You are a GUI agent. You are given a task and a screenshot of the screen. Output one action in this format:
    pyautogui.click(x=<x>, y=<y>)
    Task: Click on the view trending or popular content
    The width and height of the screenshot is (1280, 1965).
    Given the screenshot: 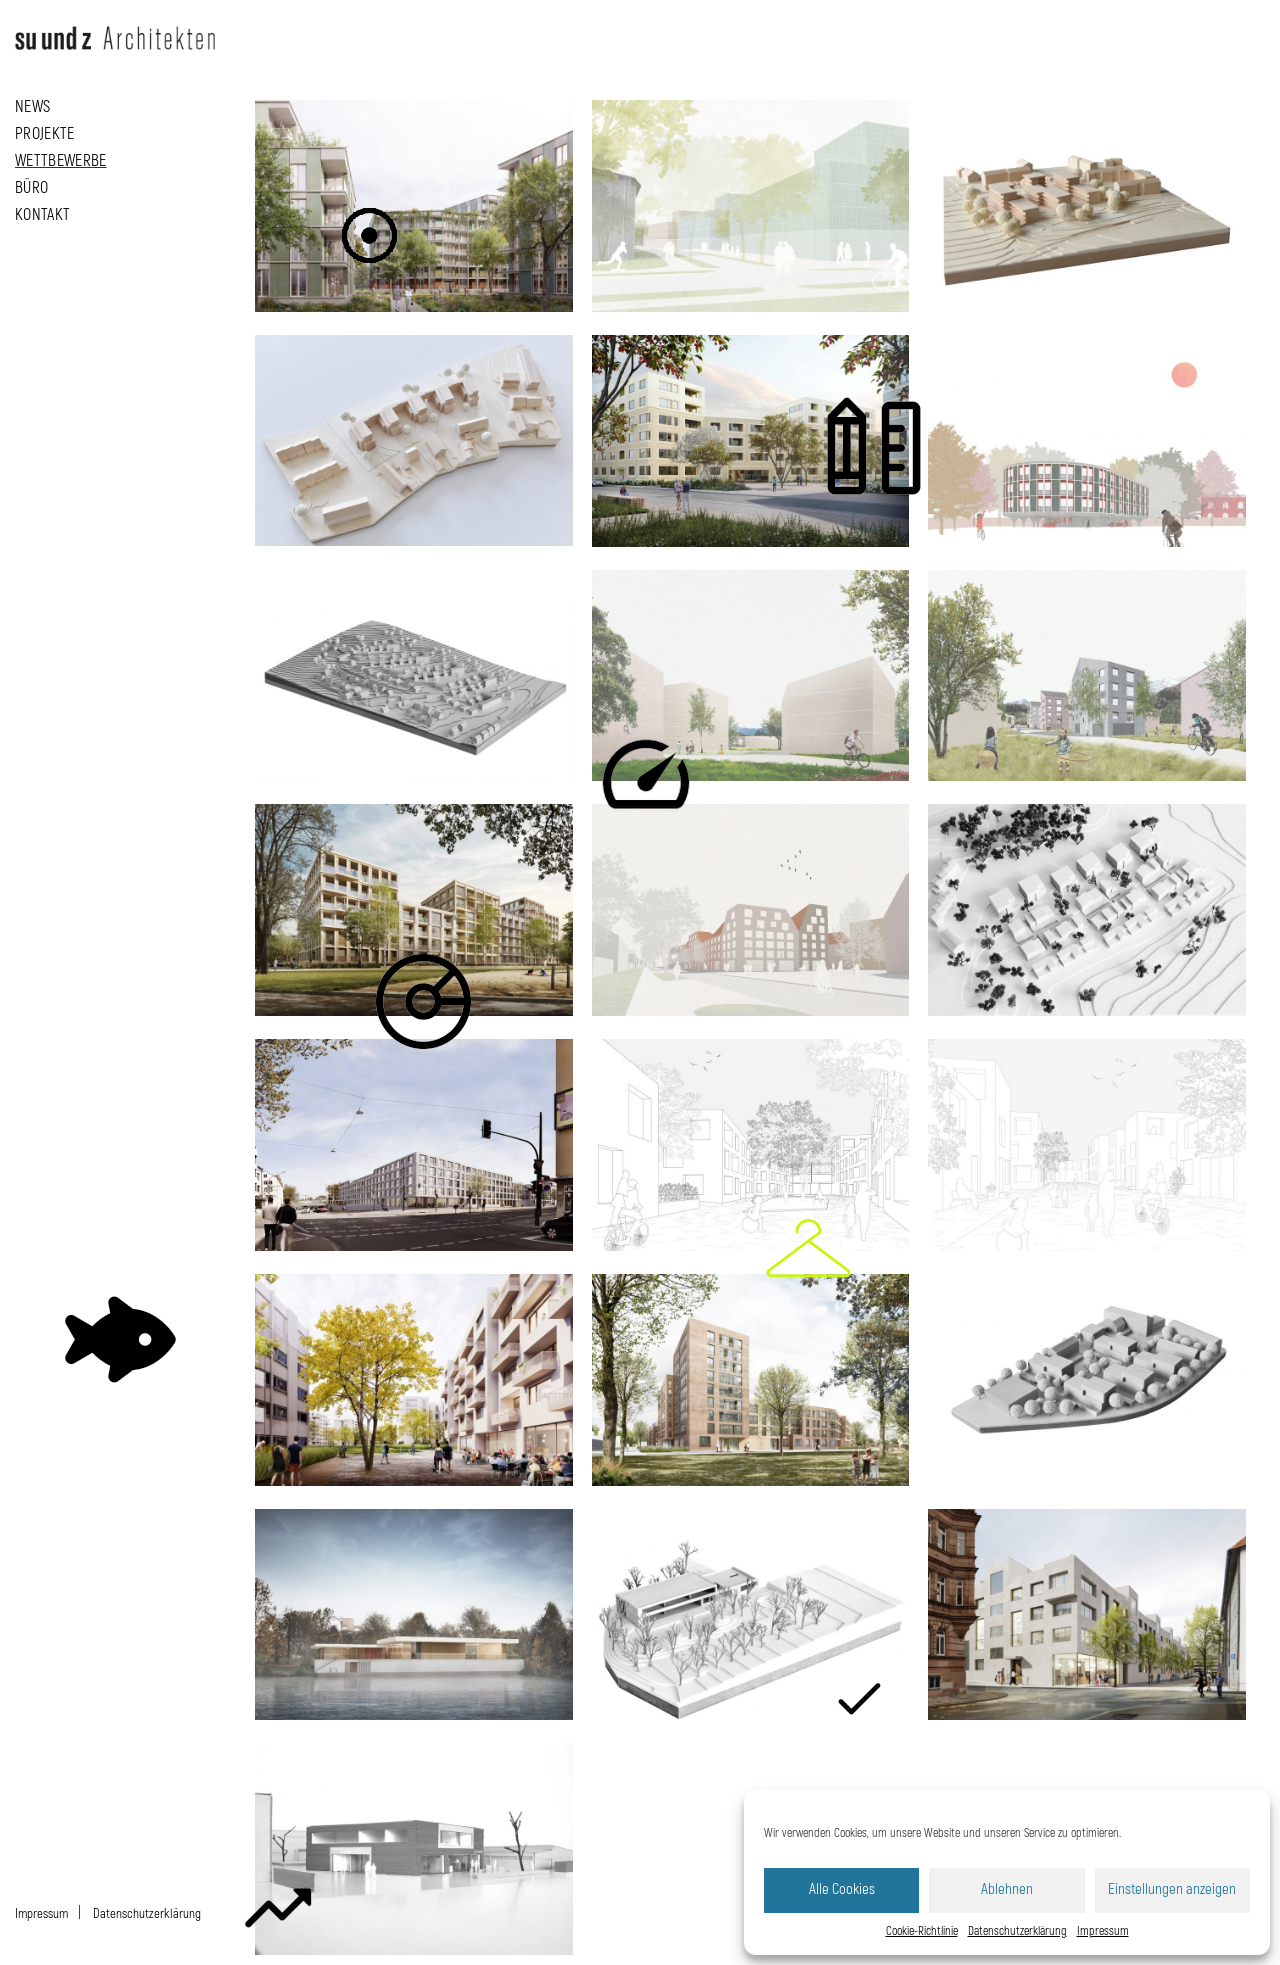 What is the action you would take?
    pyautogui.click(x=277, y=1908)
    